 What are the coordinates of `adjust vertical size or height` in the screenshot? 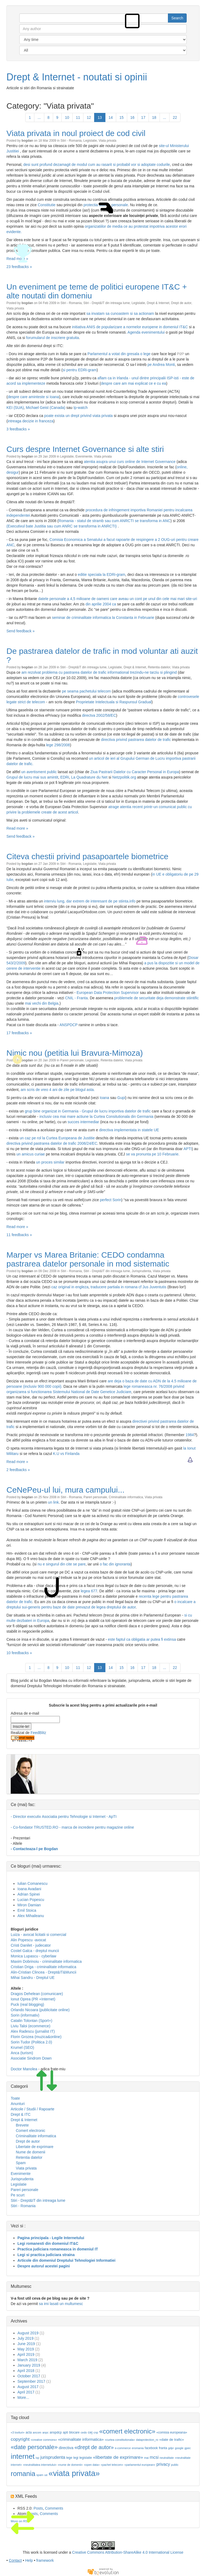 It's located at (47, 2081).